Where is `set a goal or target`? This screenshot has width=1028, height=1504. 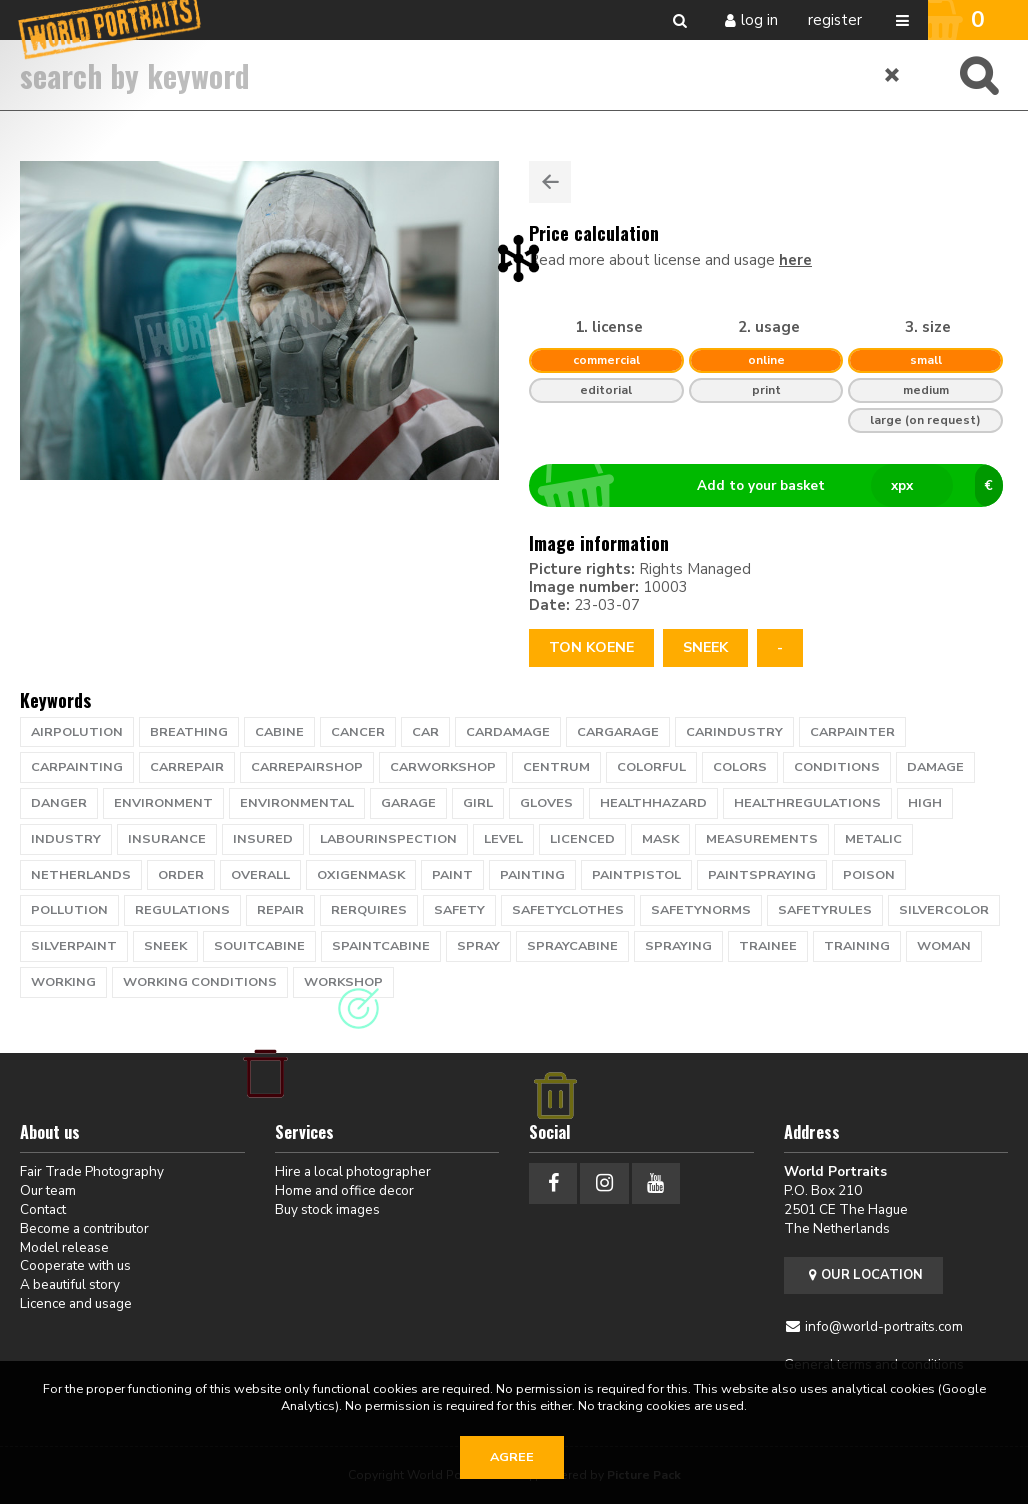
set a goal or target is located at coordinates (358, 1008).